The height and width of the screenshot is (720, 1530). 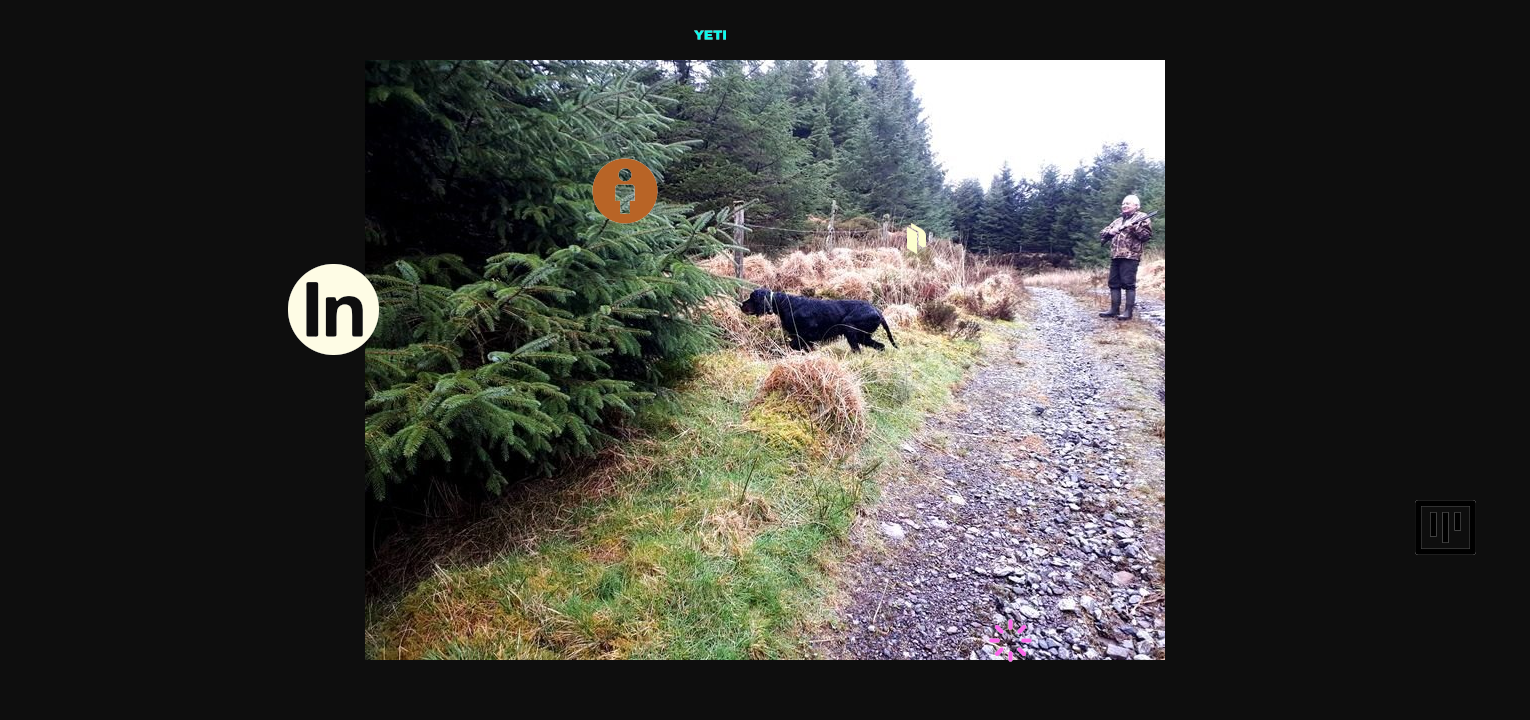 What do you see at coordinates (916, 238) in the screenshot?
I see `HashiCorp Packer application` at bounding box center [916, 238].